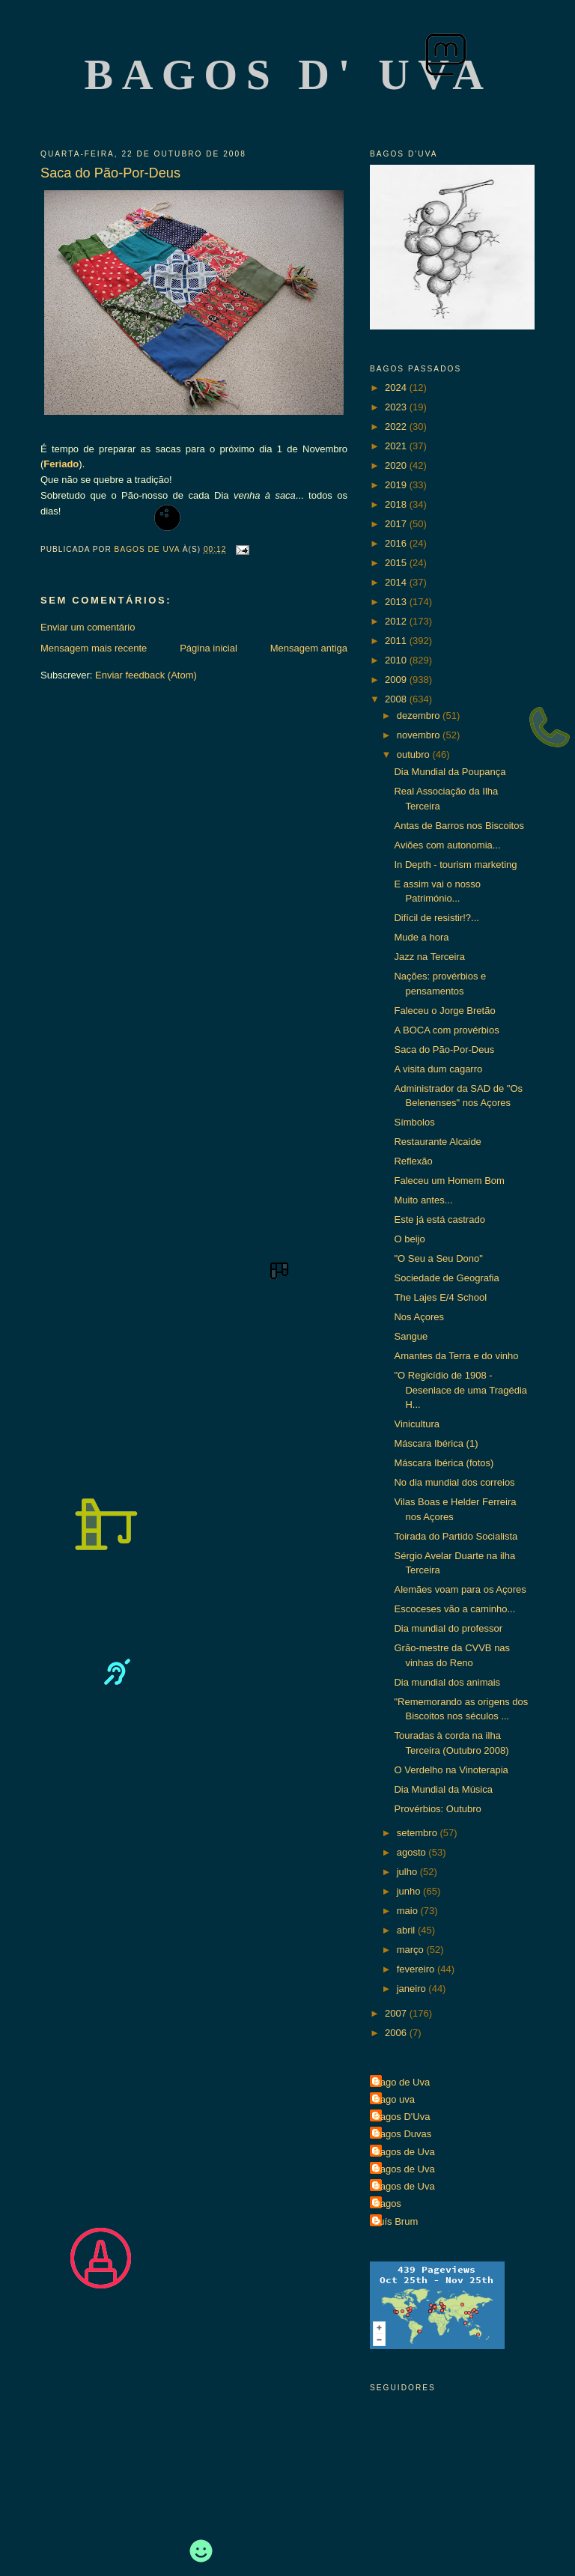 This screenshot has width=575, height=2576. Describe the element at coordinates (105, 1524) in the screenshot. I see `construction or building in progress` at that location.